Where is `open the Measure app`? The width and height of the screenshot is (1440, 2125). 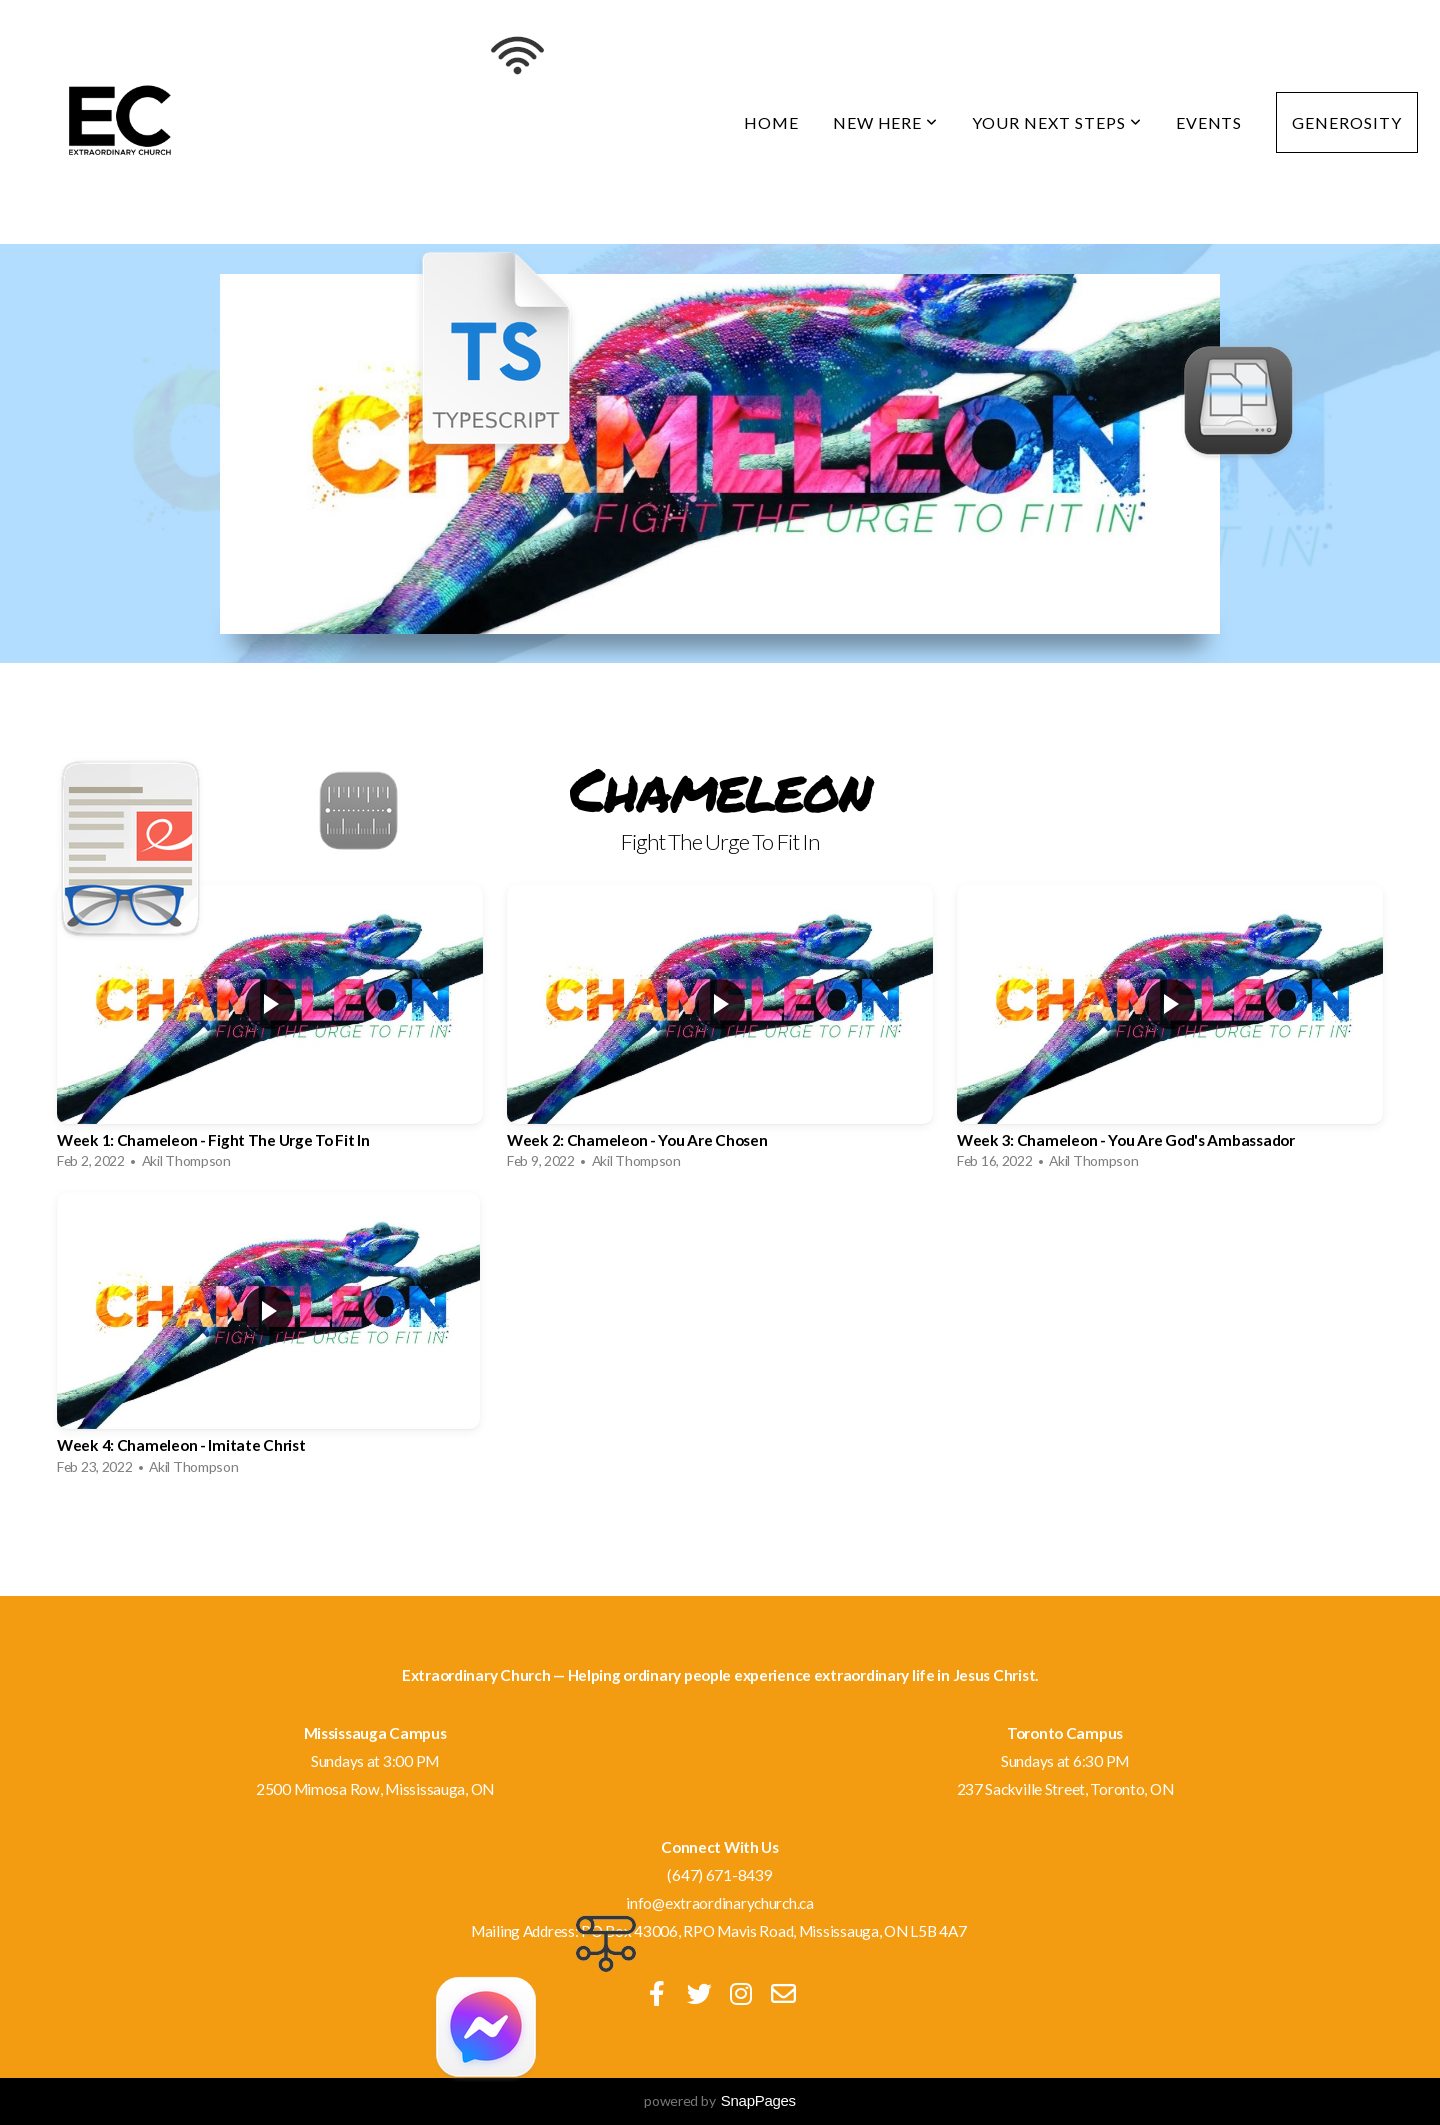
open the Measure app is located at coordinates (358, 810).